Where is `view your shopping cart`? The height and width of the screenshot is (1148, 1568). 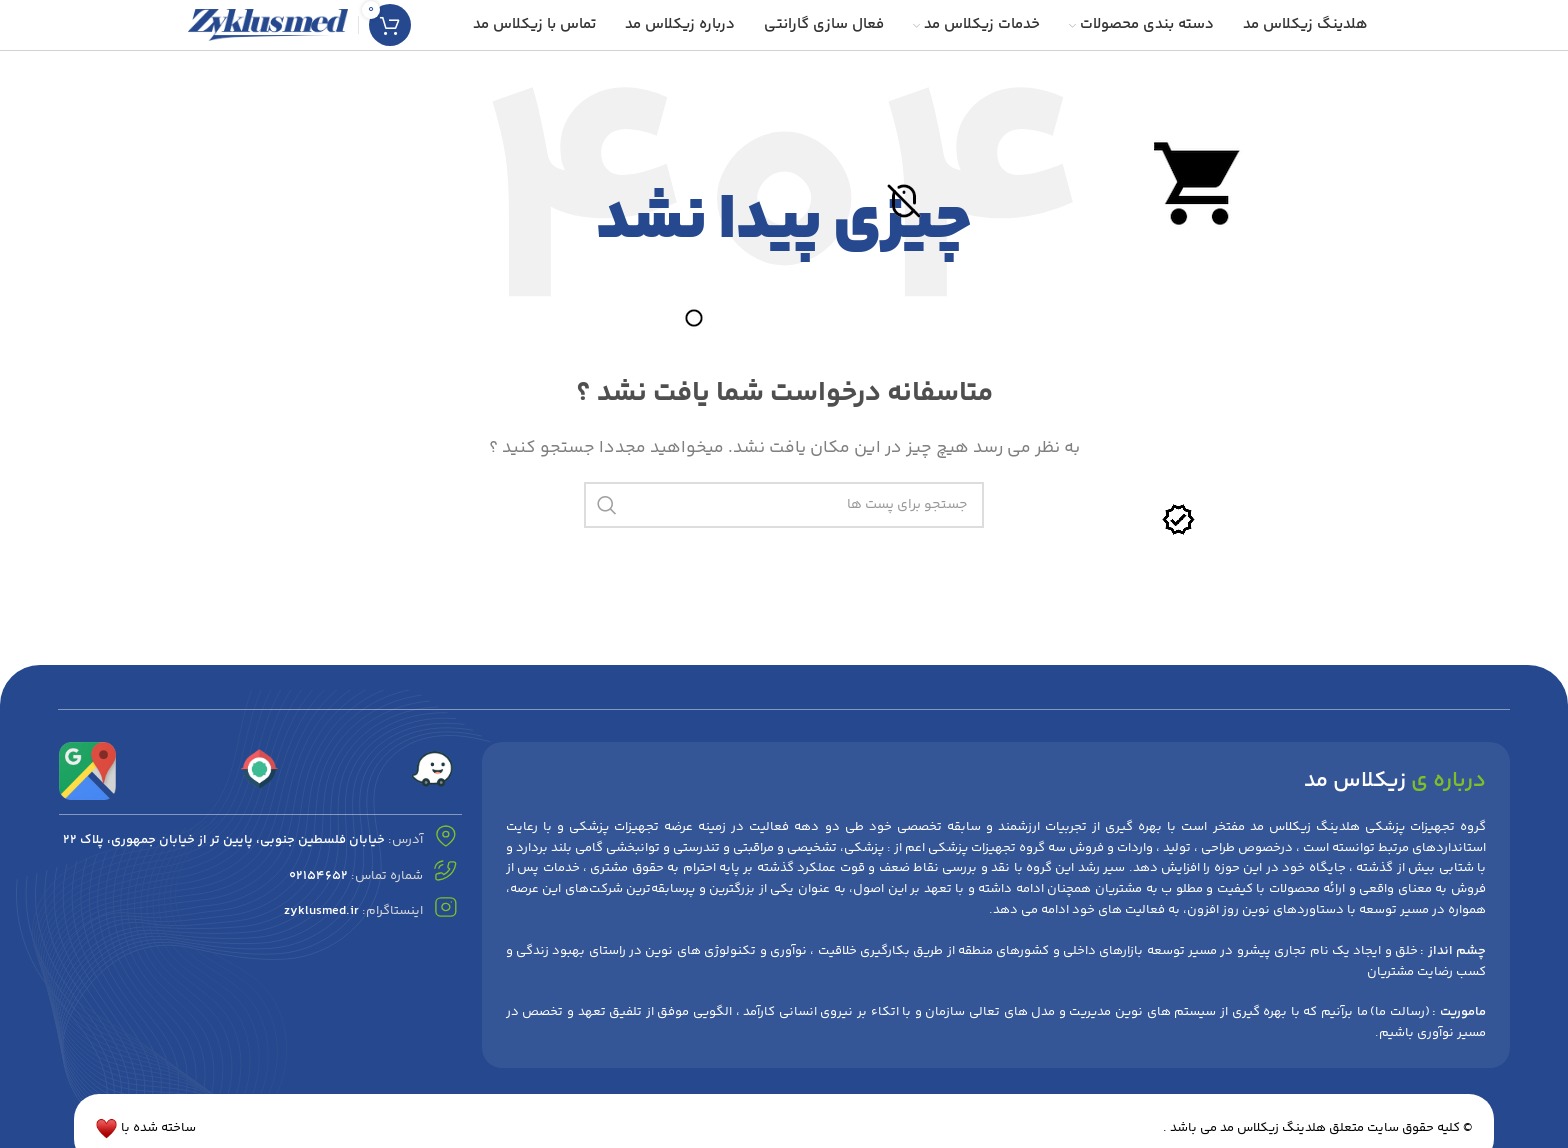 view your shopping cart is located at coordinates (1199, 183).